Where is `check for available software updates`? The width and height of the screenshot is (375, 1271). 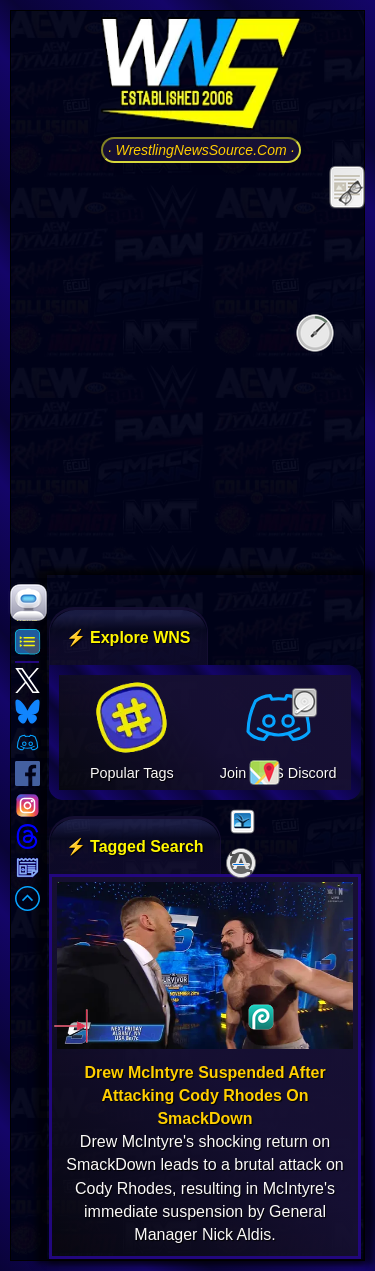
check for available software updates is located at coordinates (241, 863).